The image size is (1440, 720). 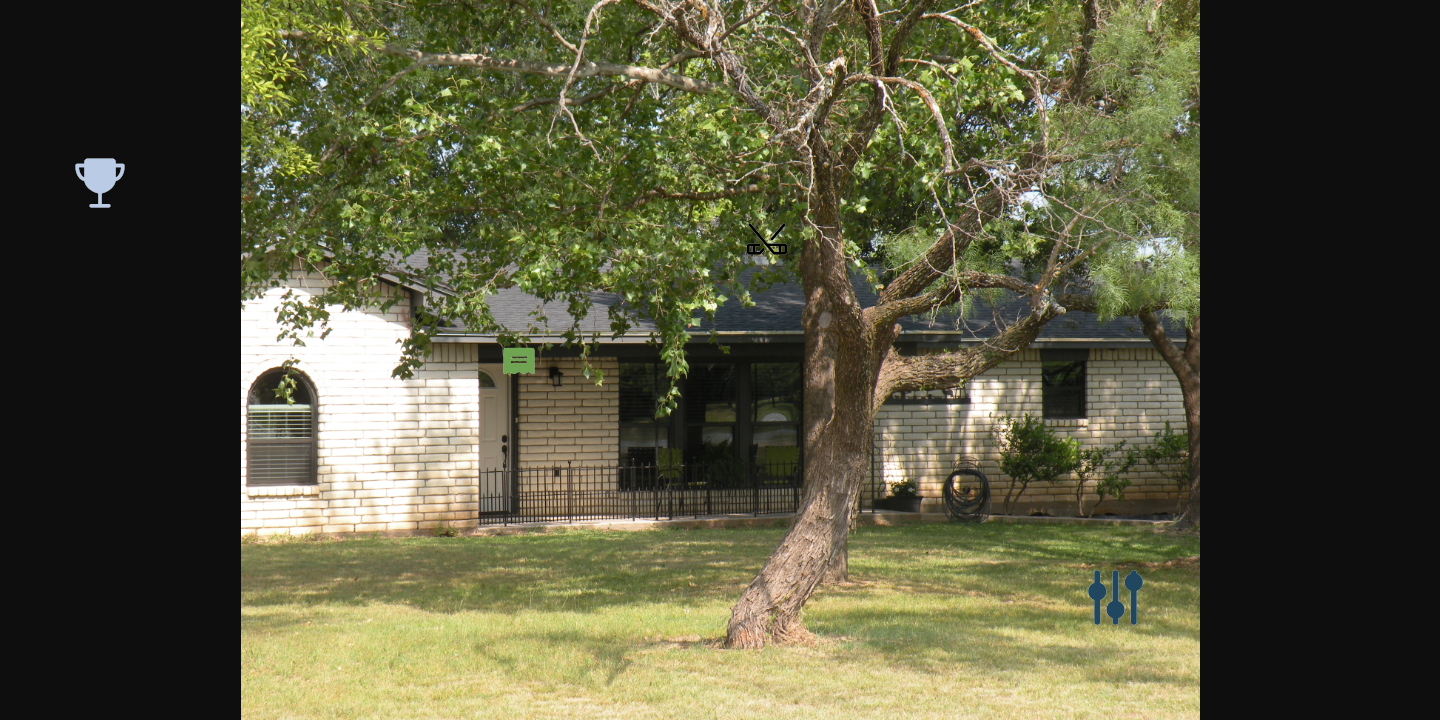 What do you see at coordinates (767, 239) in the screenshot?
I see `view hockey sports content` at bounding box center [767, 239].